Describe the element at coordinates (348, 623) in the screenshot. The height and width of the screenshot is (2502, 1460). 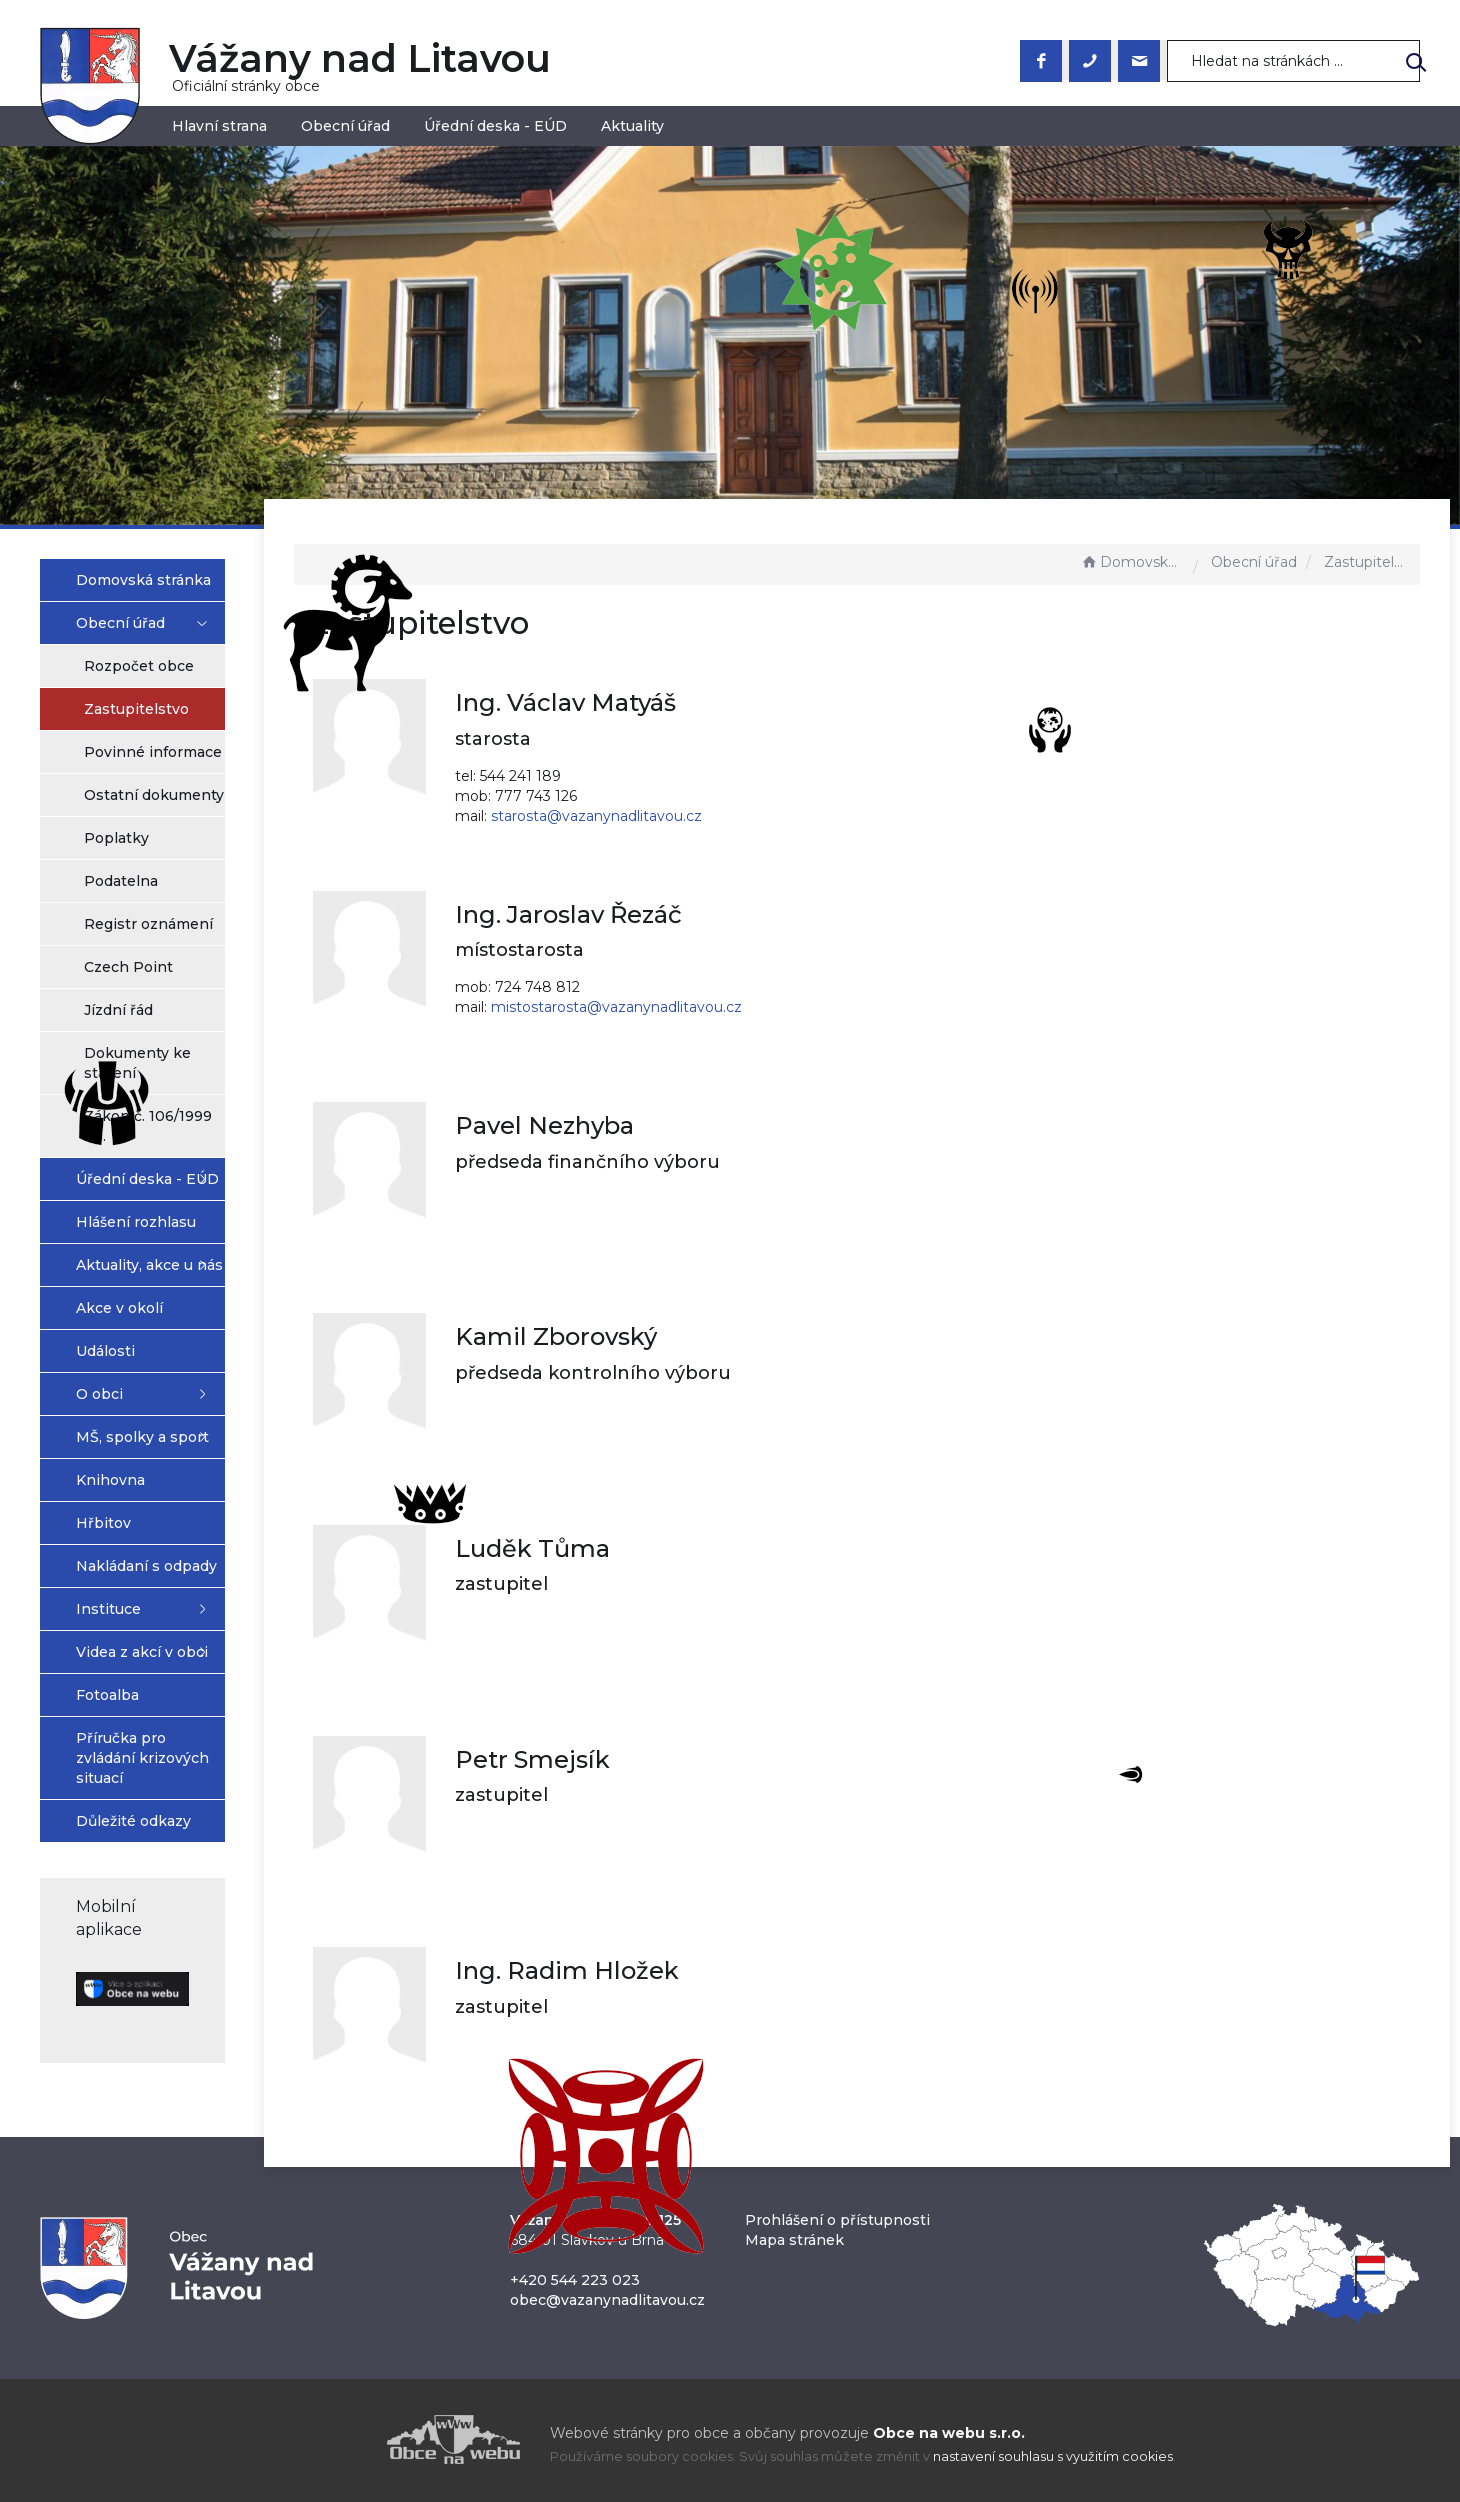
I see `represents the Aries zodiac sign` at that location.